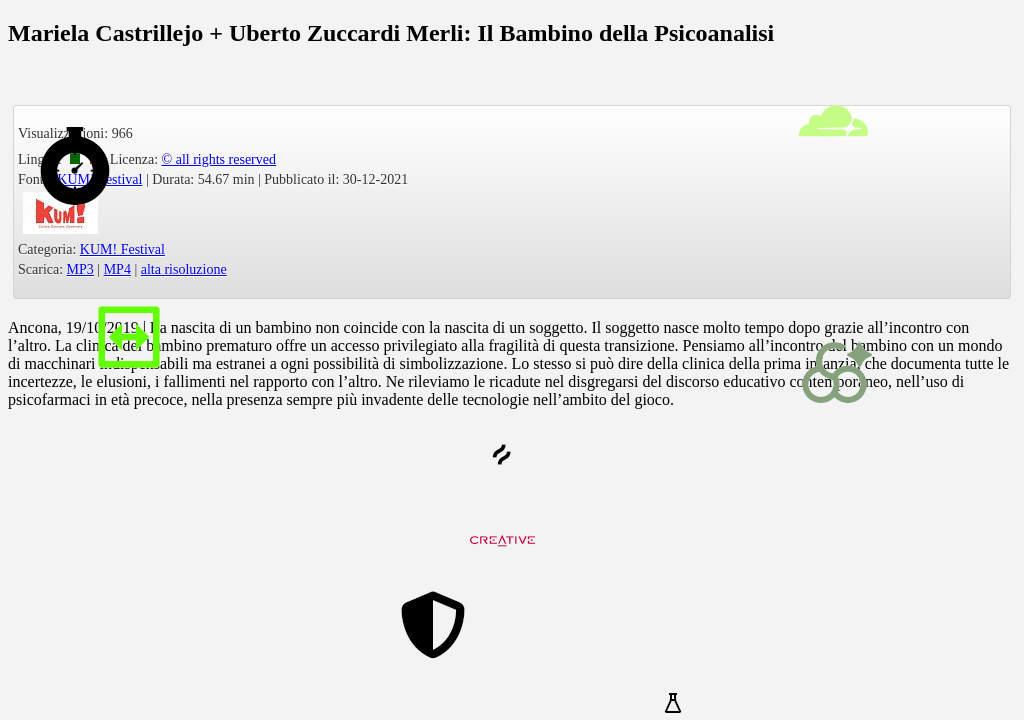  I want to click on hotjar analytics and feedback tool logo, so click(501, 454).